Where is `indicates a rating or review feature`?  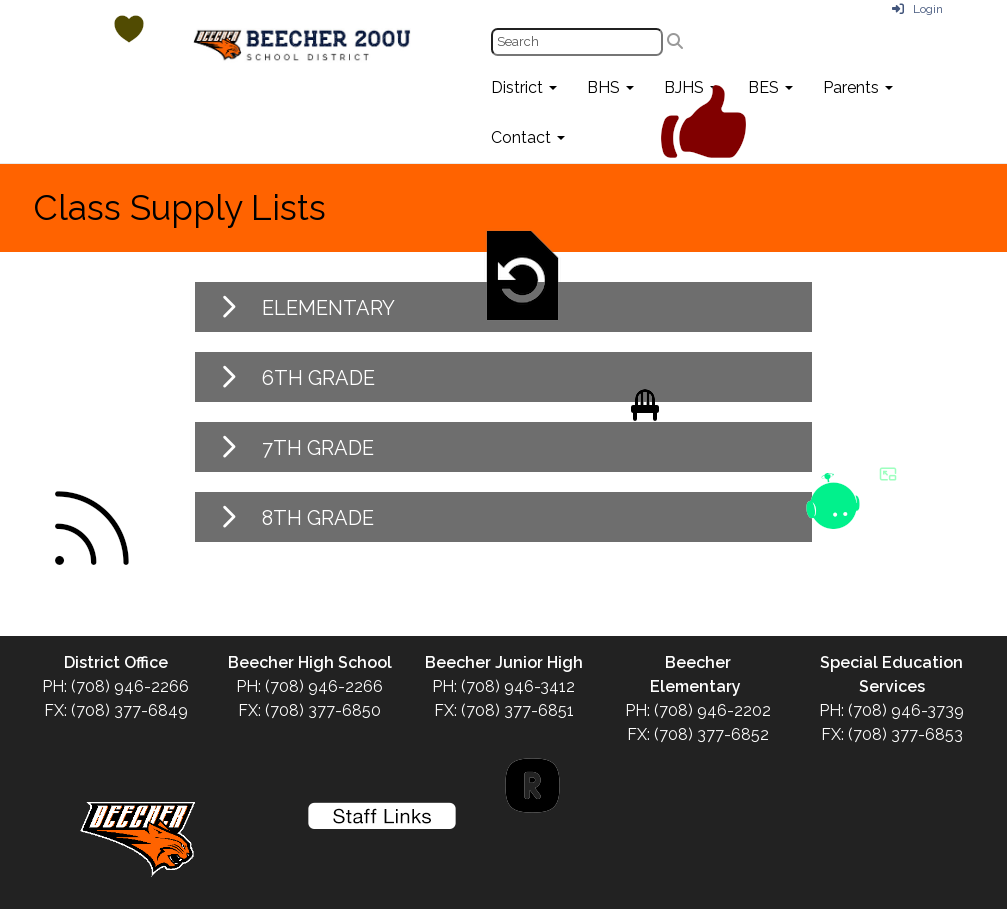 indicates a rating or review feature is located at coordinates (532, 785).